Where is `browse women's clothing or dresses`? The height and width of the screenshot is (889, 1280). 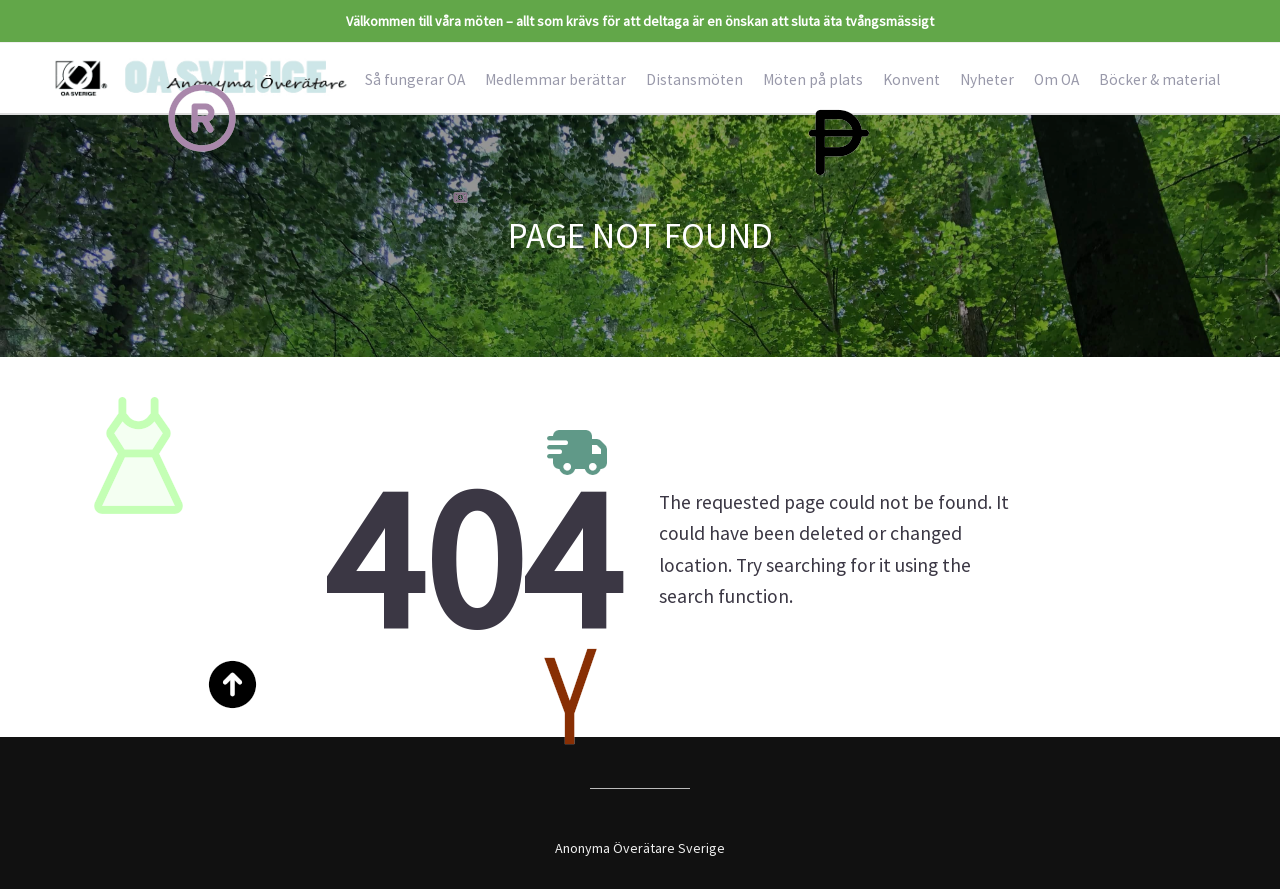
browse women's clothing or dresses is located at coordinates (138, 461).